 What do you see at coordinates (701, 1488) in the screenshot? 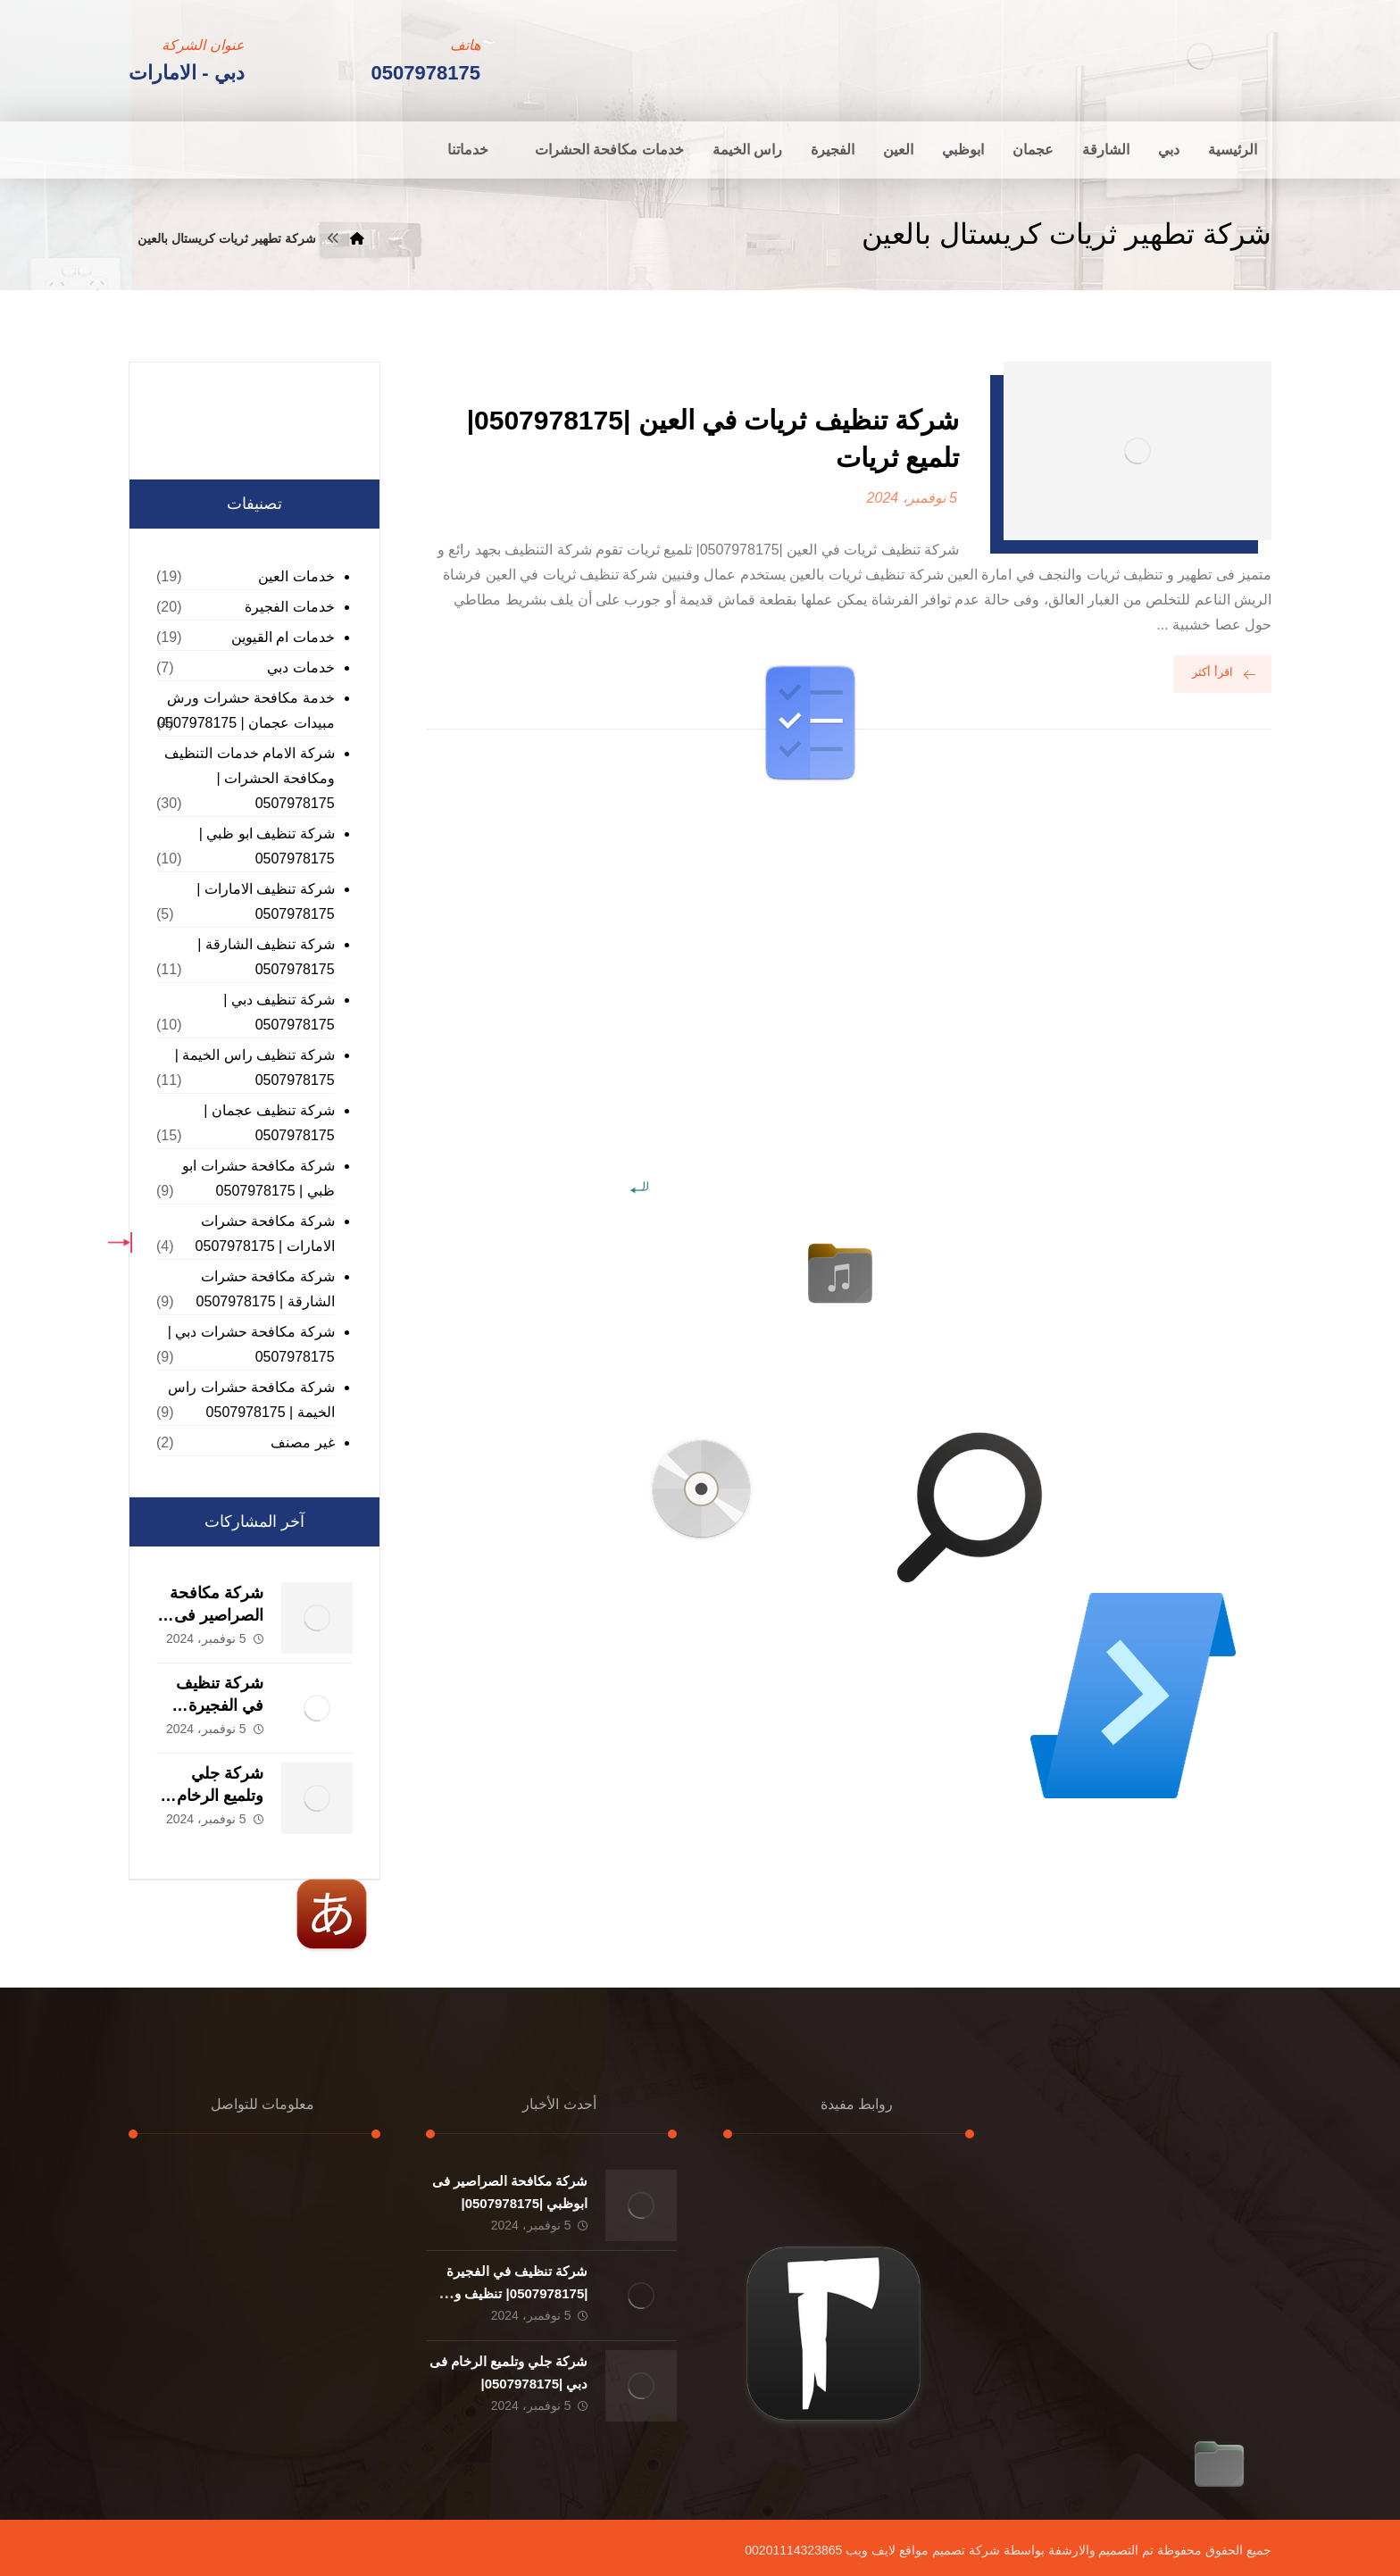
I see `indicates a recordable CD-R disc` at bounding box center [701, 1488].